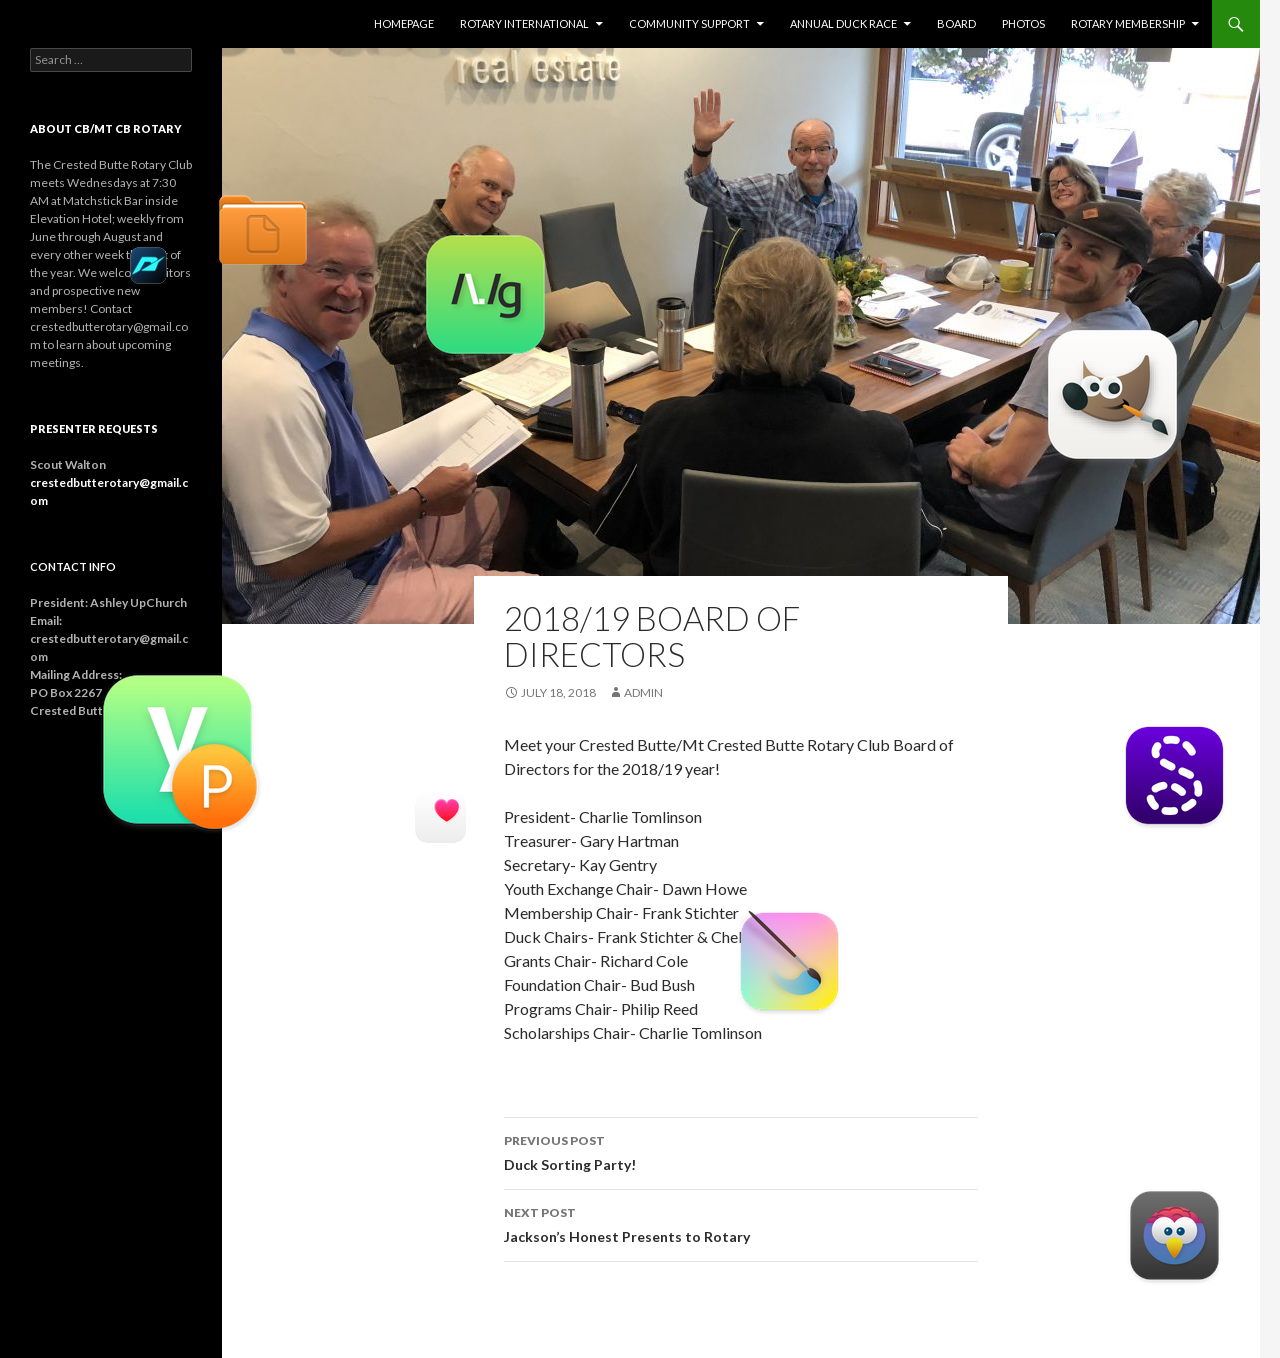 The height and width of the screenshot is (1358, 1280). Describe the element at coordinates (440, 817) in the screenshot. I see `open the Health app to view fitness and wellness data` at that location.